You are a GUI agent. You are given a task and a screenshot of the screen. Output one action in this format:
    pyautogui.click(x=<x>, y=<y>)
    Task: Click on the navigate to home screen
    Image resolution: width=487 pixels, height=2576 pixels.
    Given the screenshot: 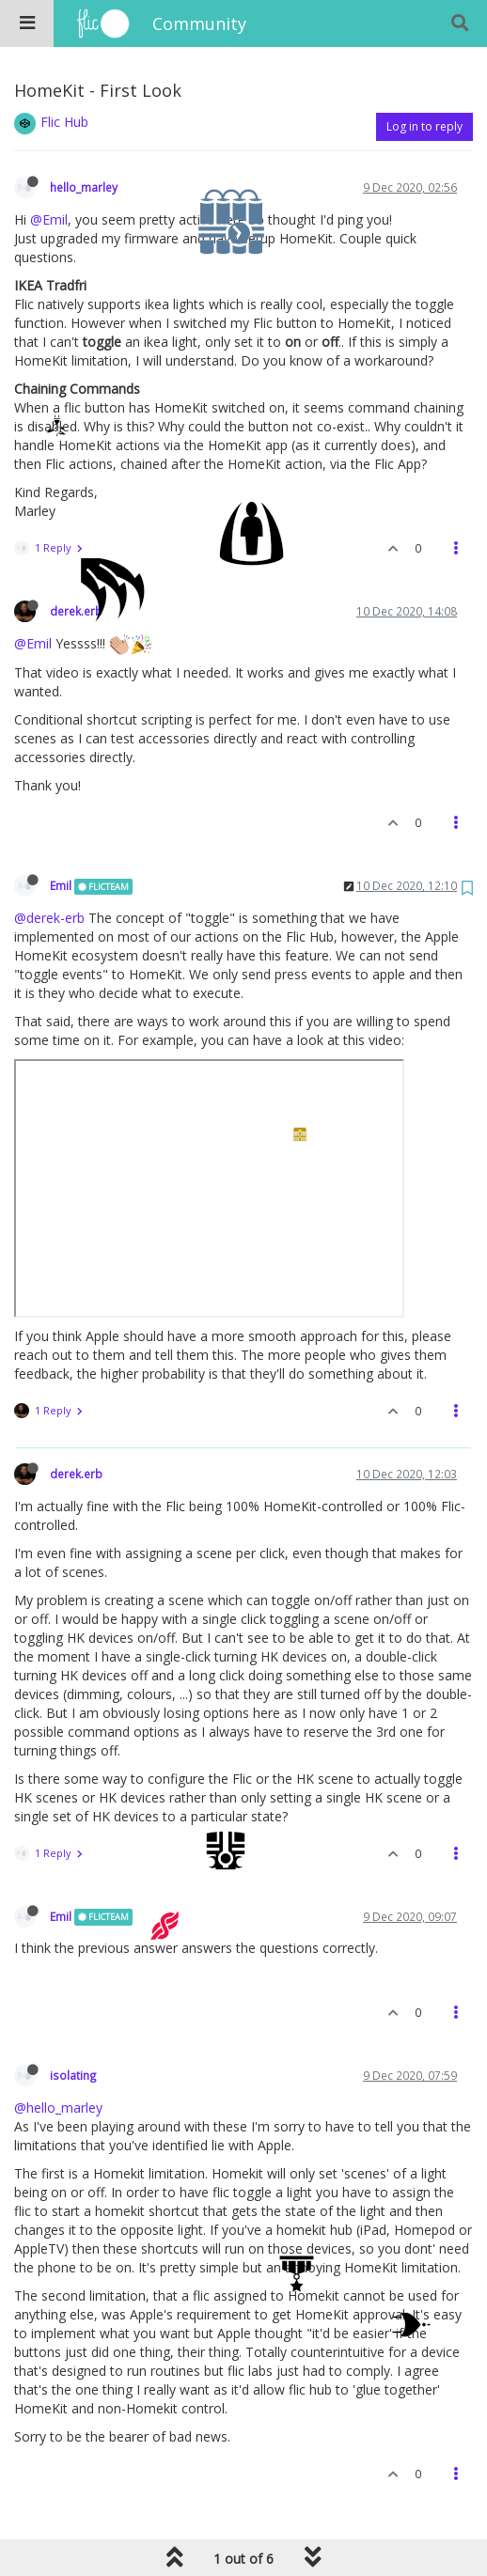 What is the action you would take?
    pyautogui.click(x=300, y=1134)
    